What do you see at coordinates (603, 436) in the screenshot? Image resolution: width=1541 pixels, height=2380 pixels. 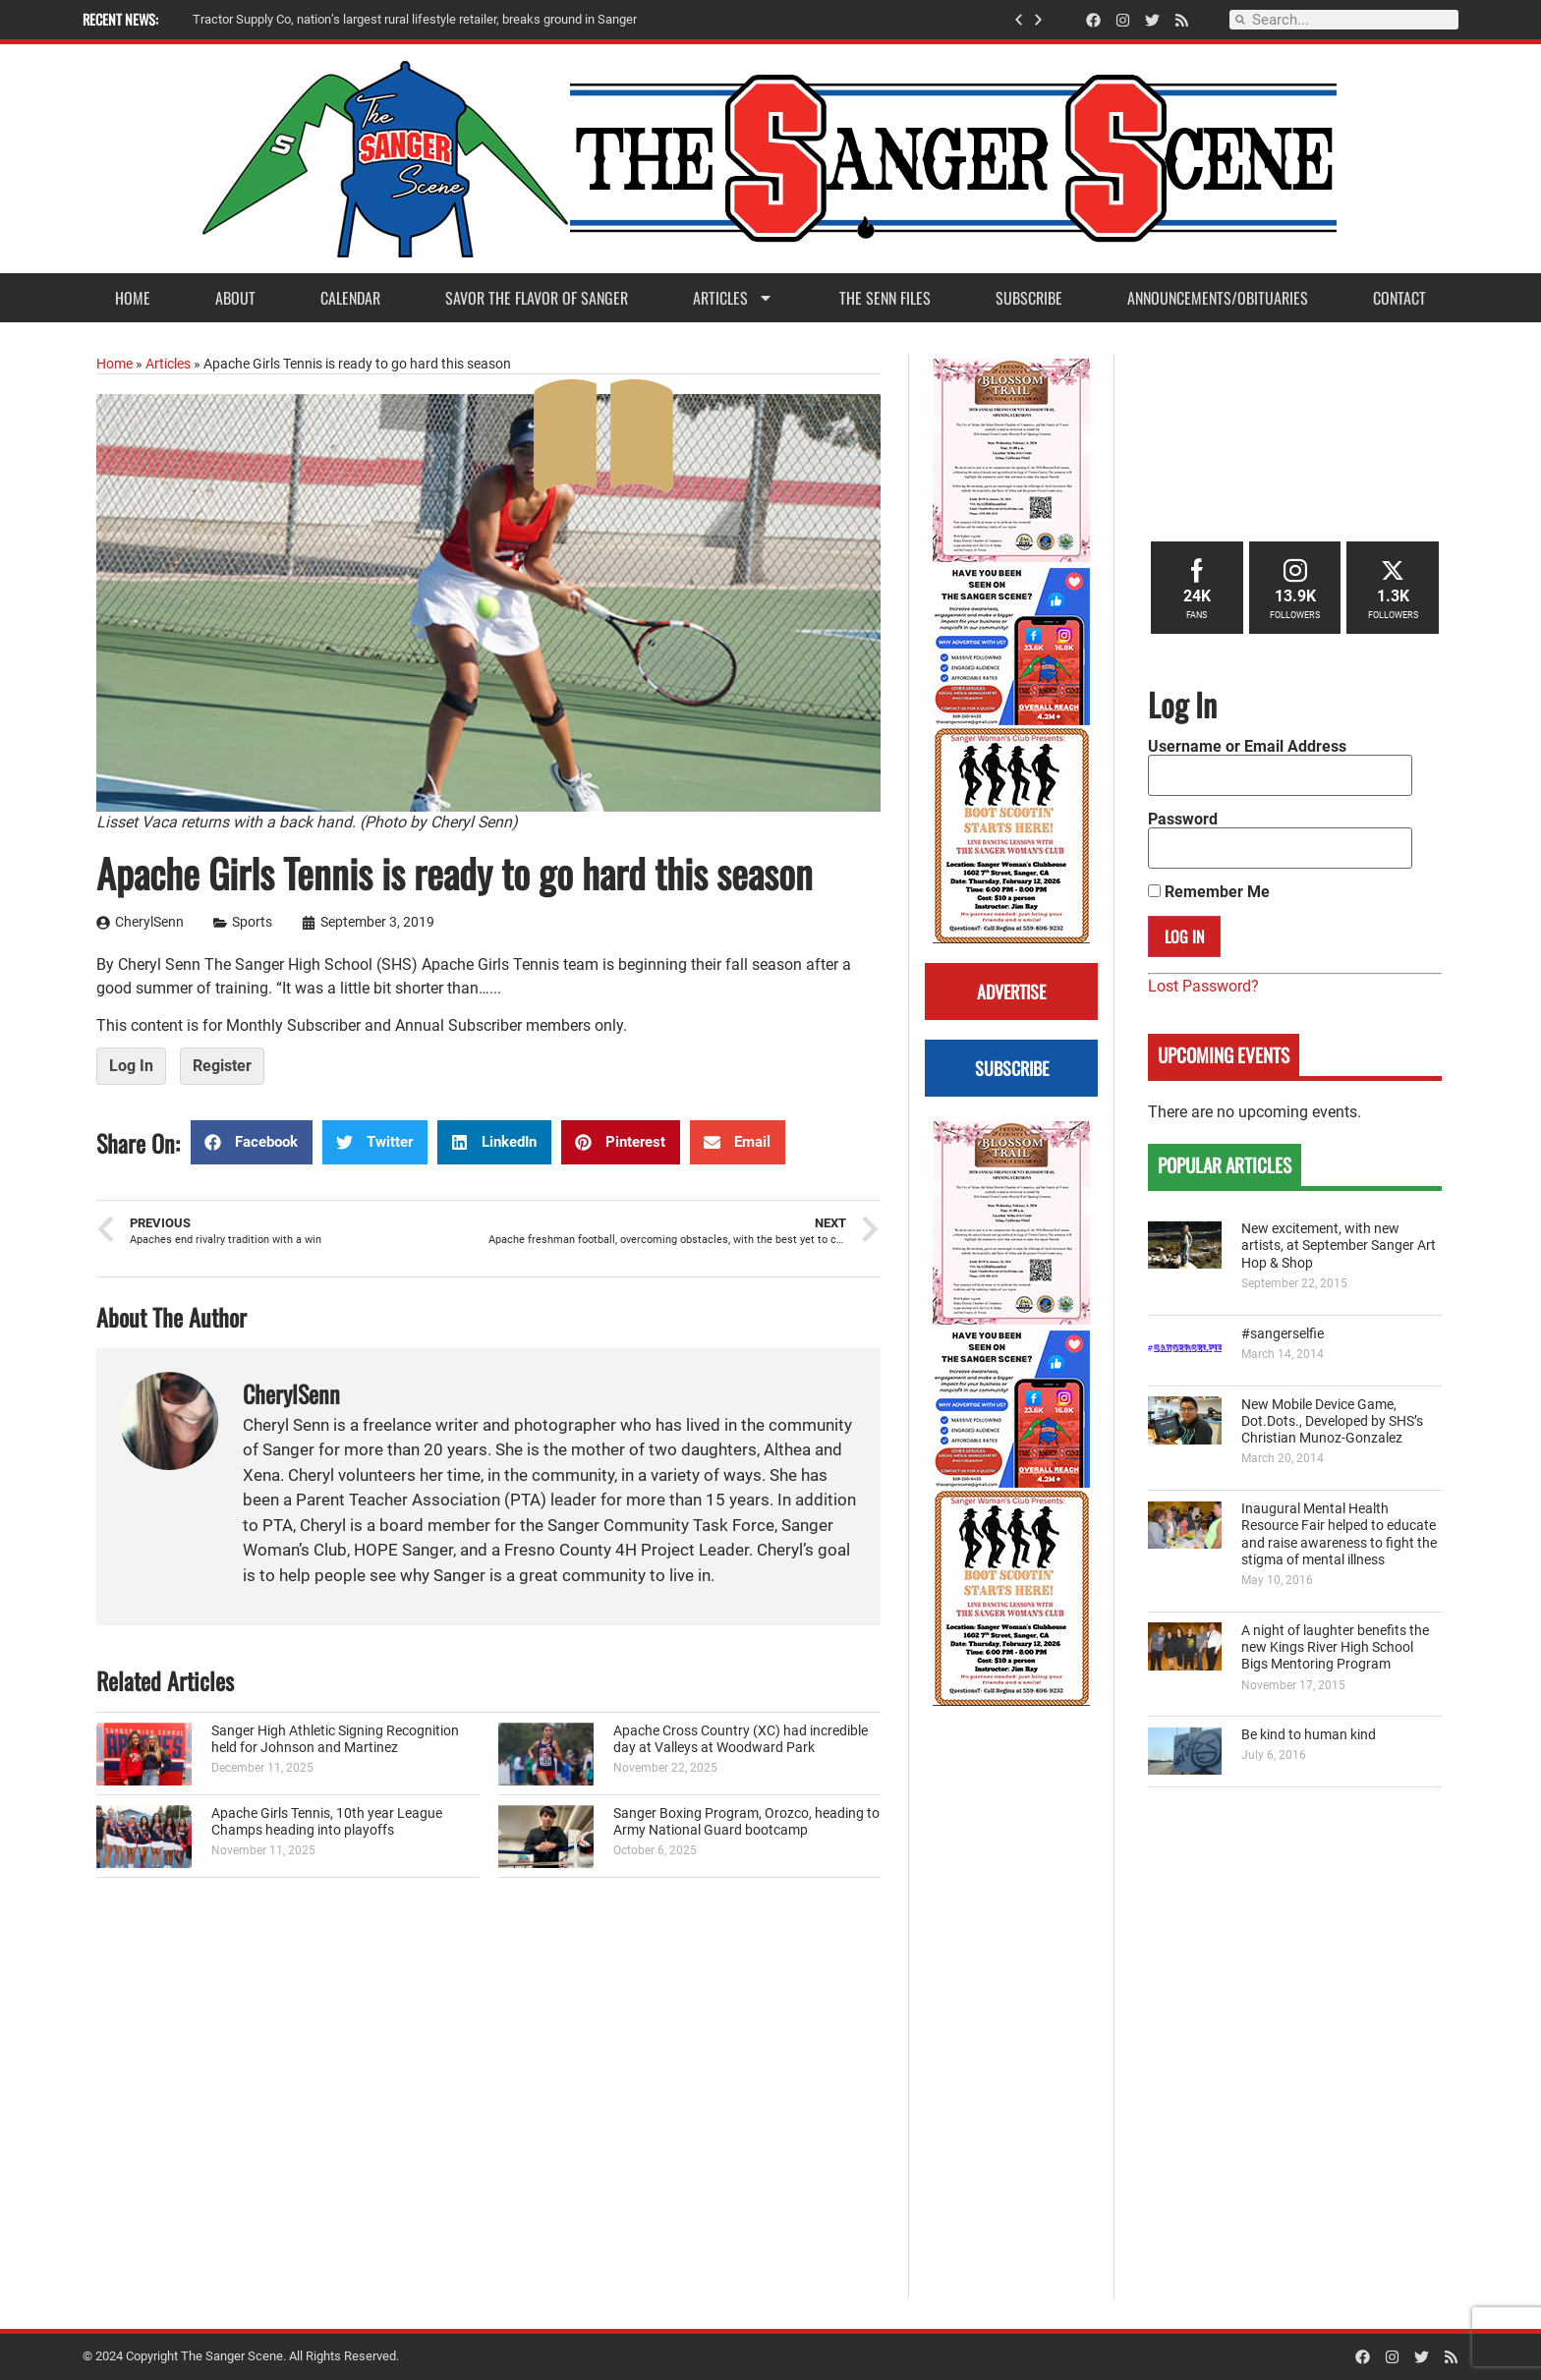 I see `open your library or reading list` at bounding box center [603, 436].